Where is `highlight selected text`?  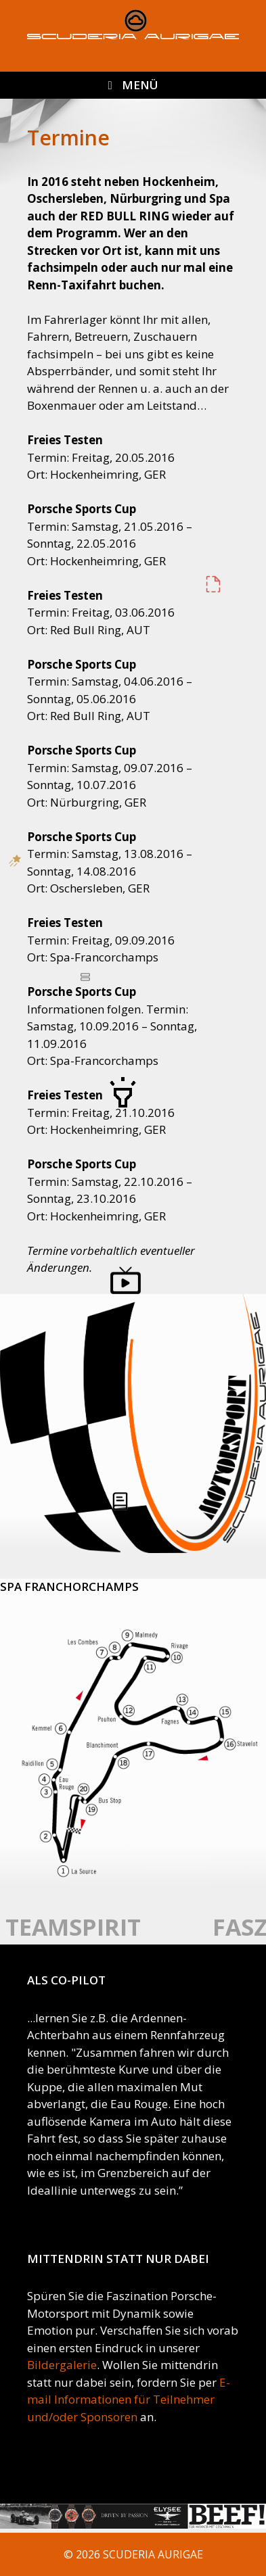 highlight selected text is located at coordinates (123, 1092).